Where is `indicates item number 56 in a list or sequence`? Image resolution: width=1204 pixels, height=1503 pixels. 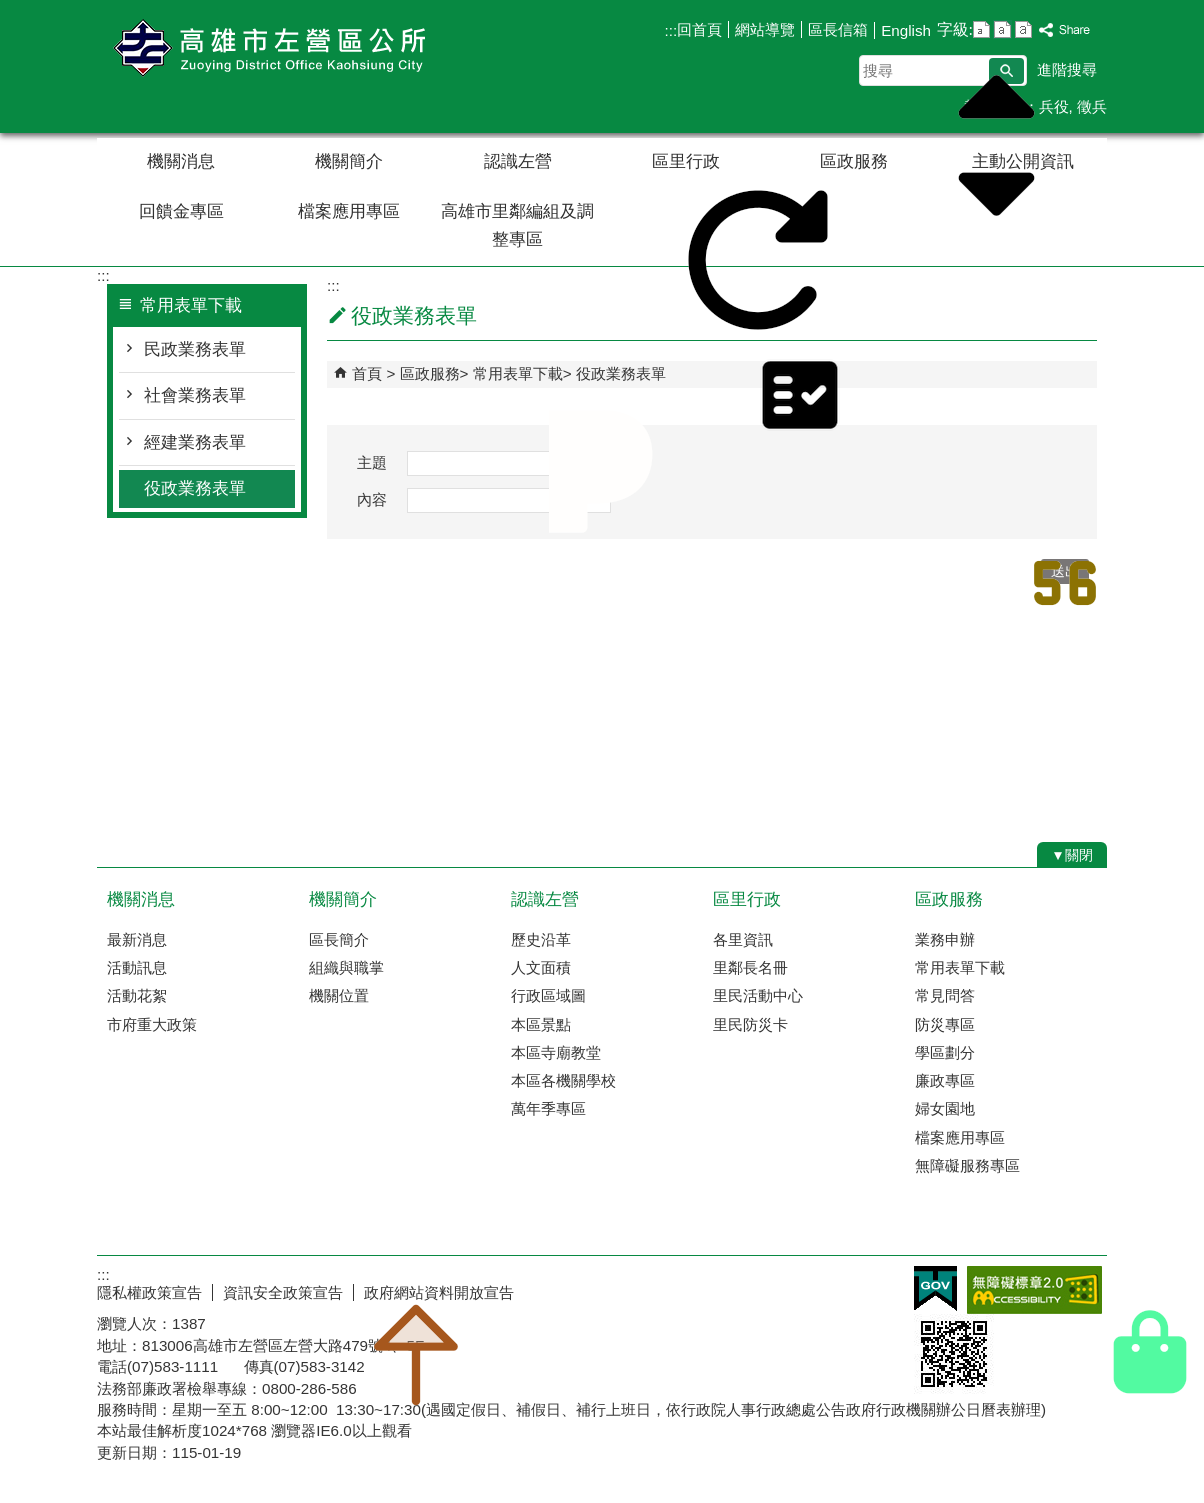 indicates item number 56 in a list or sequence is located at coordinates (1065, 583).